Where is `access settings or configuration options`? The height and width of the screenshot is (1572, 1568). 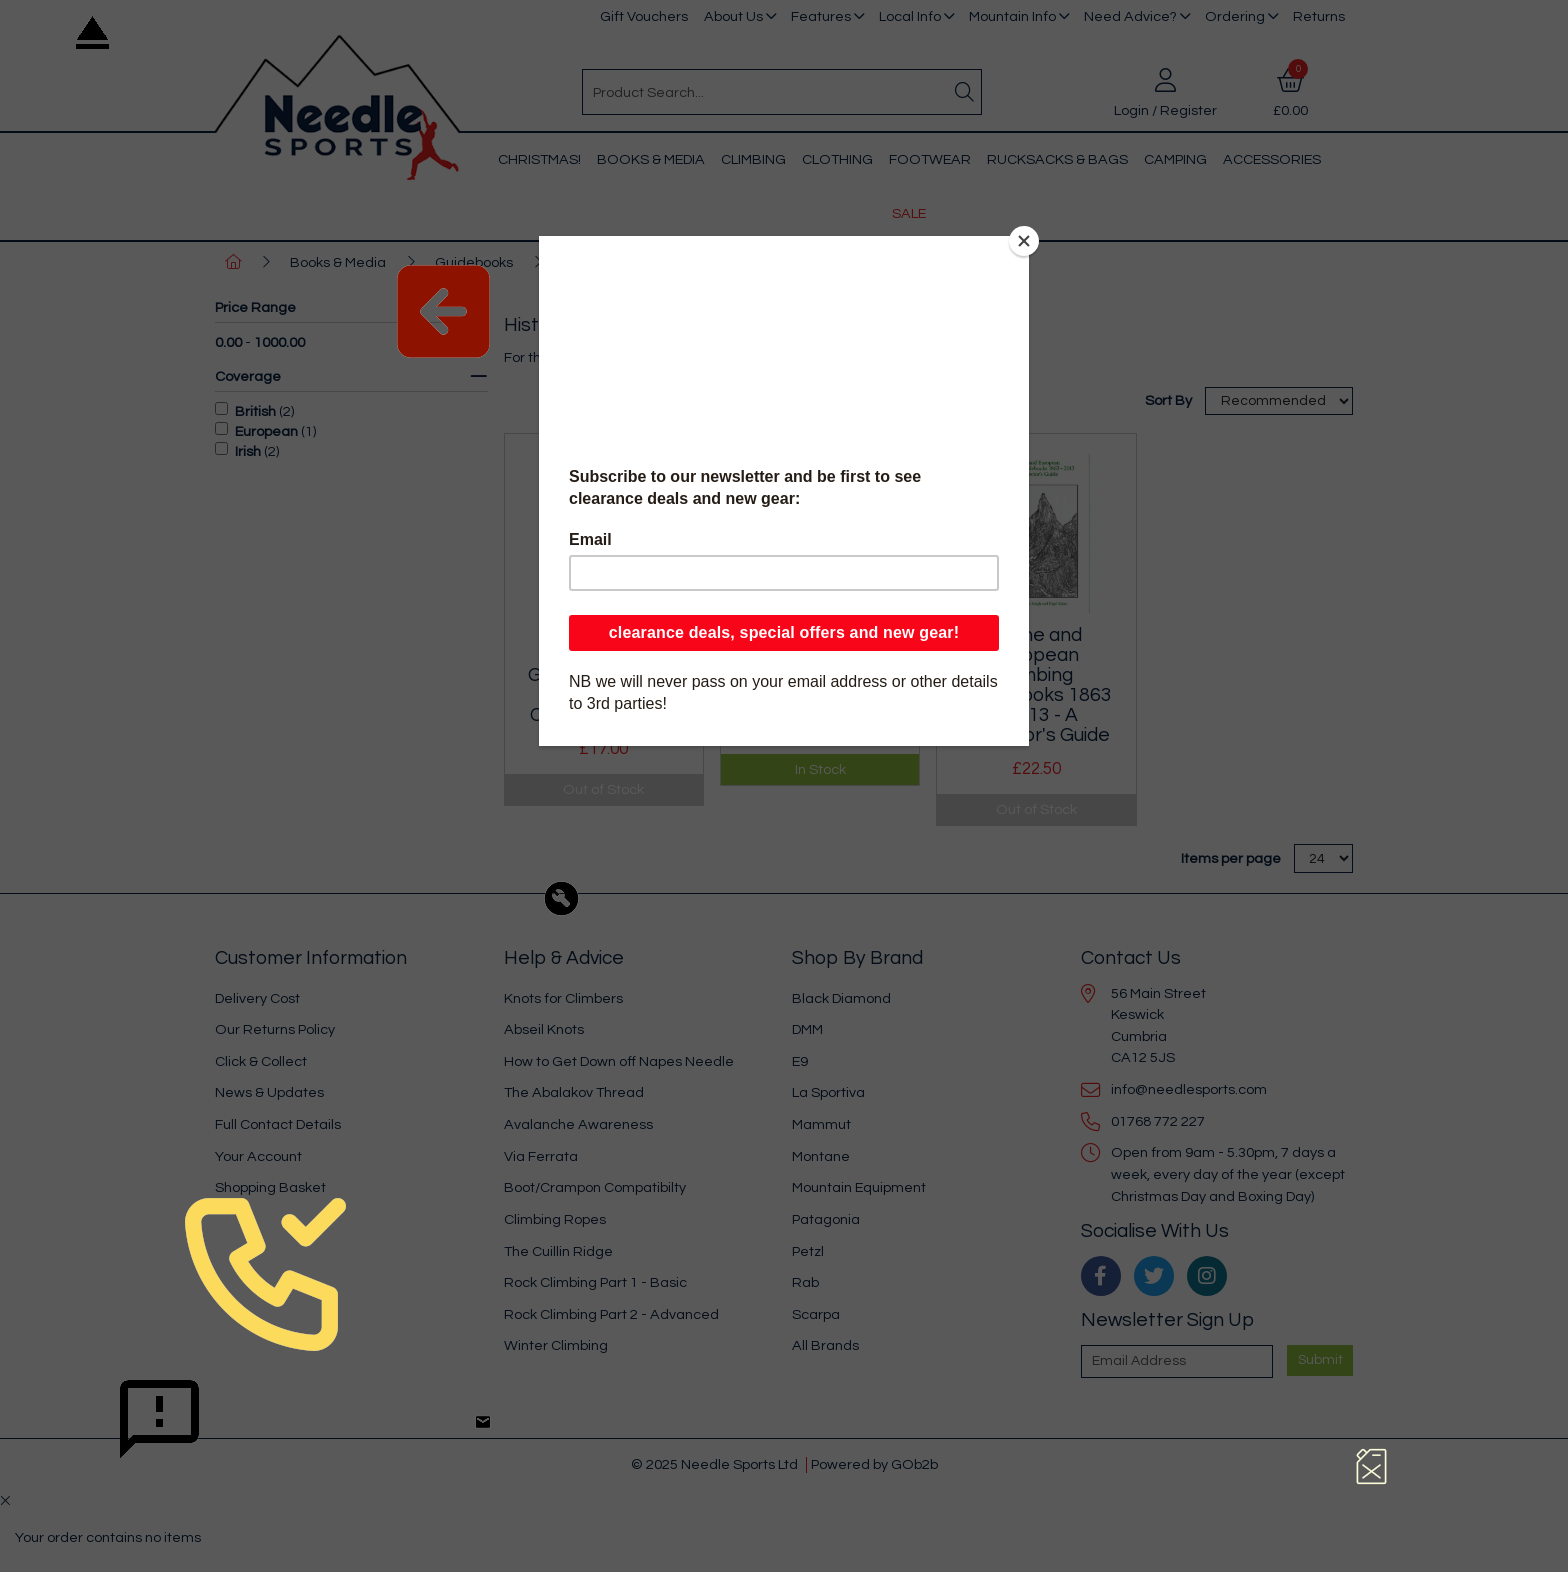 access settings or configuration options is located at coordinates (561, 898).